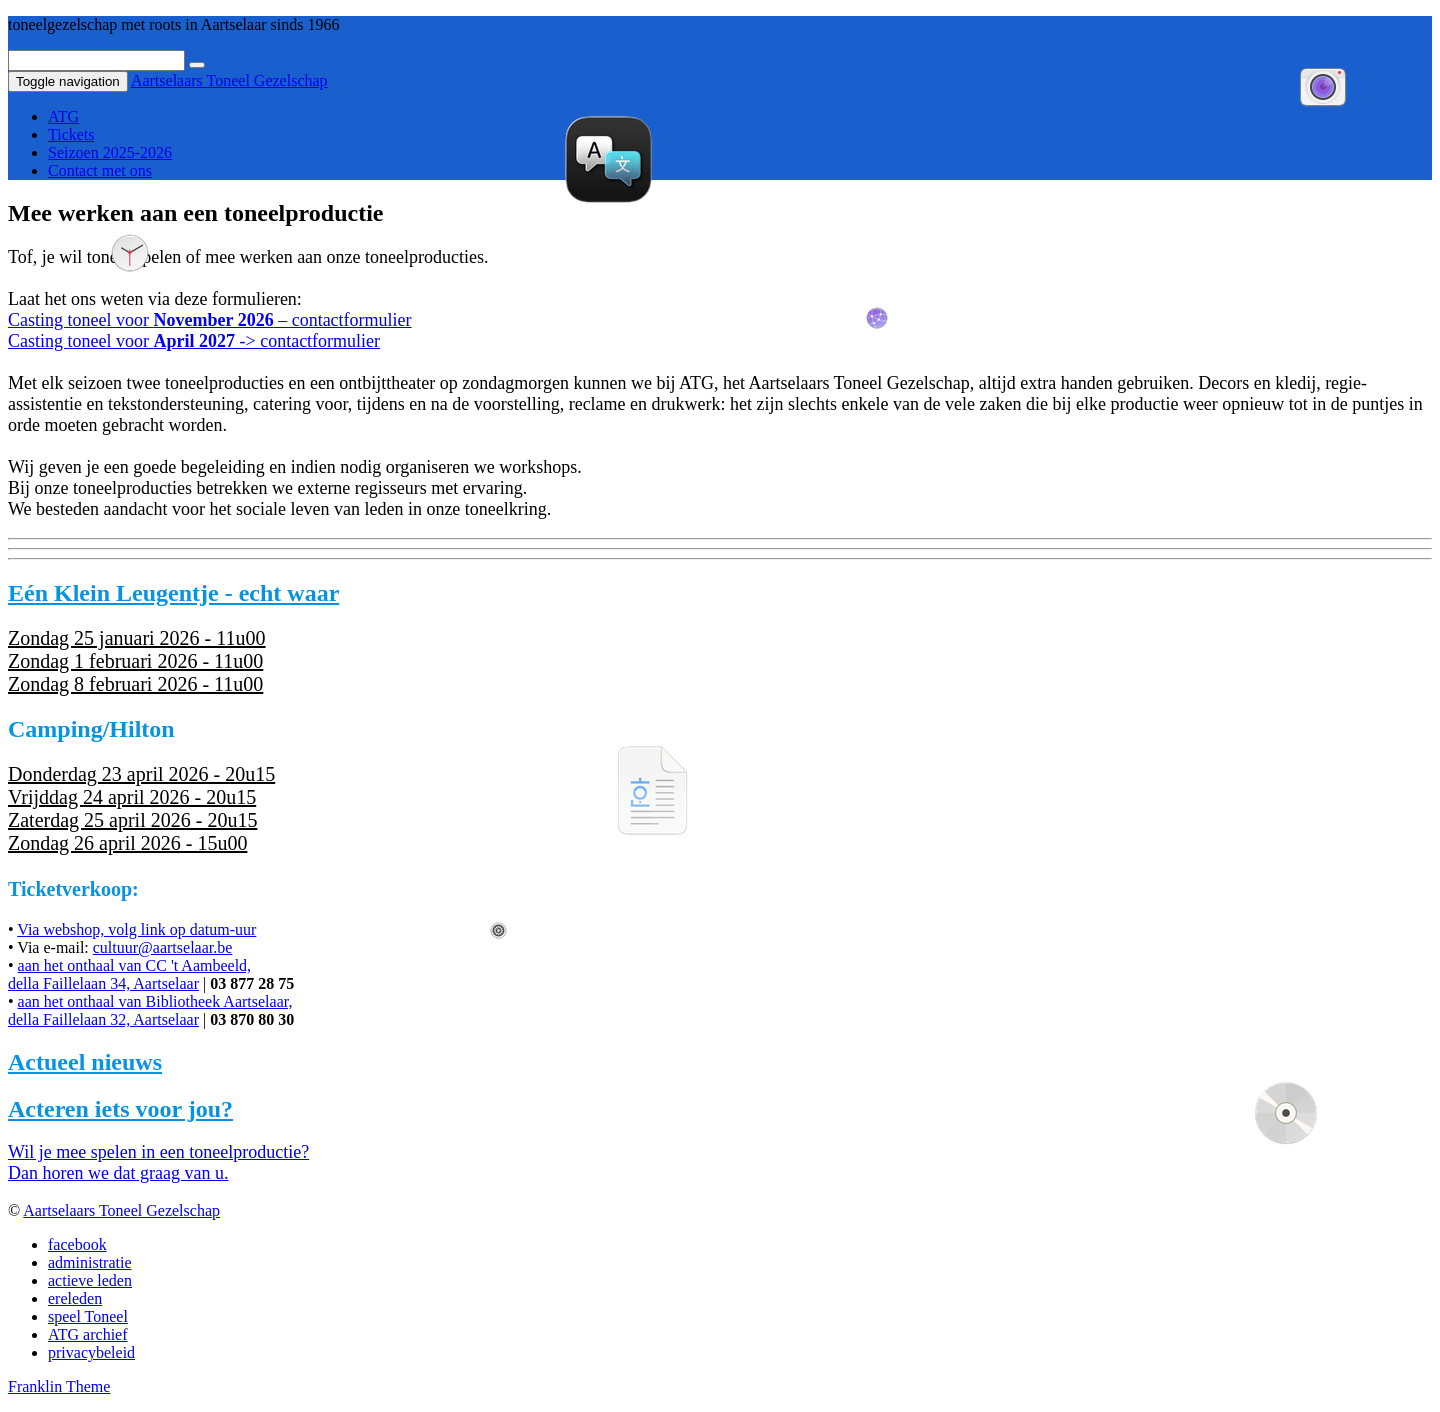  I want to click on open the translate app, so click(608, 159).